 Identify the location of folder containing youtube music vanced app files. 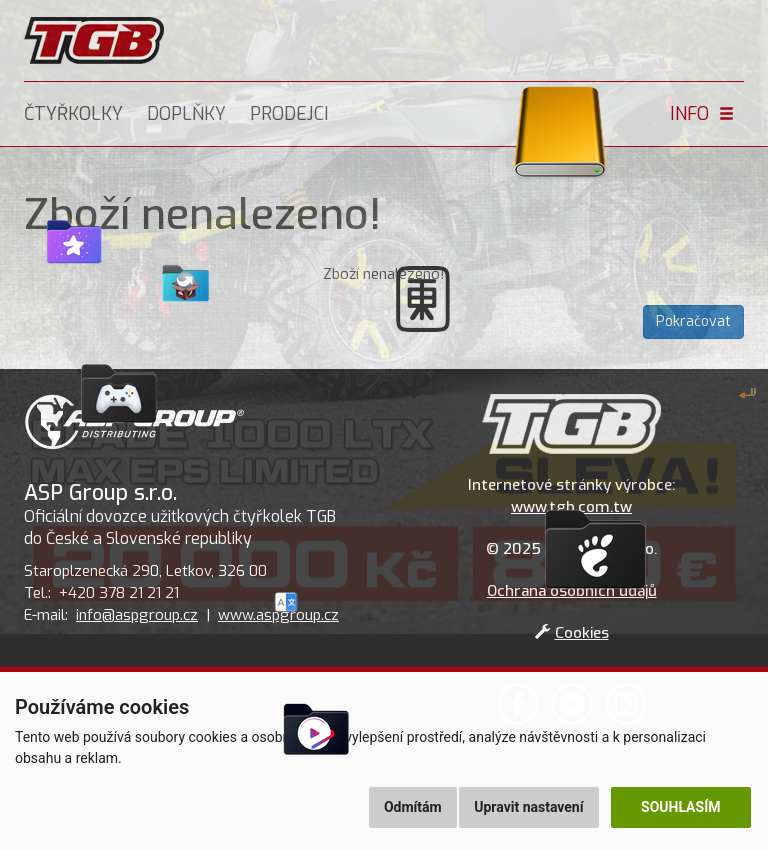
(316, 731).